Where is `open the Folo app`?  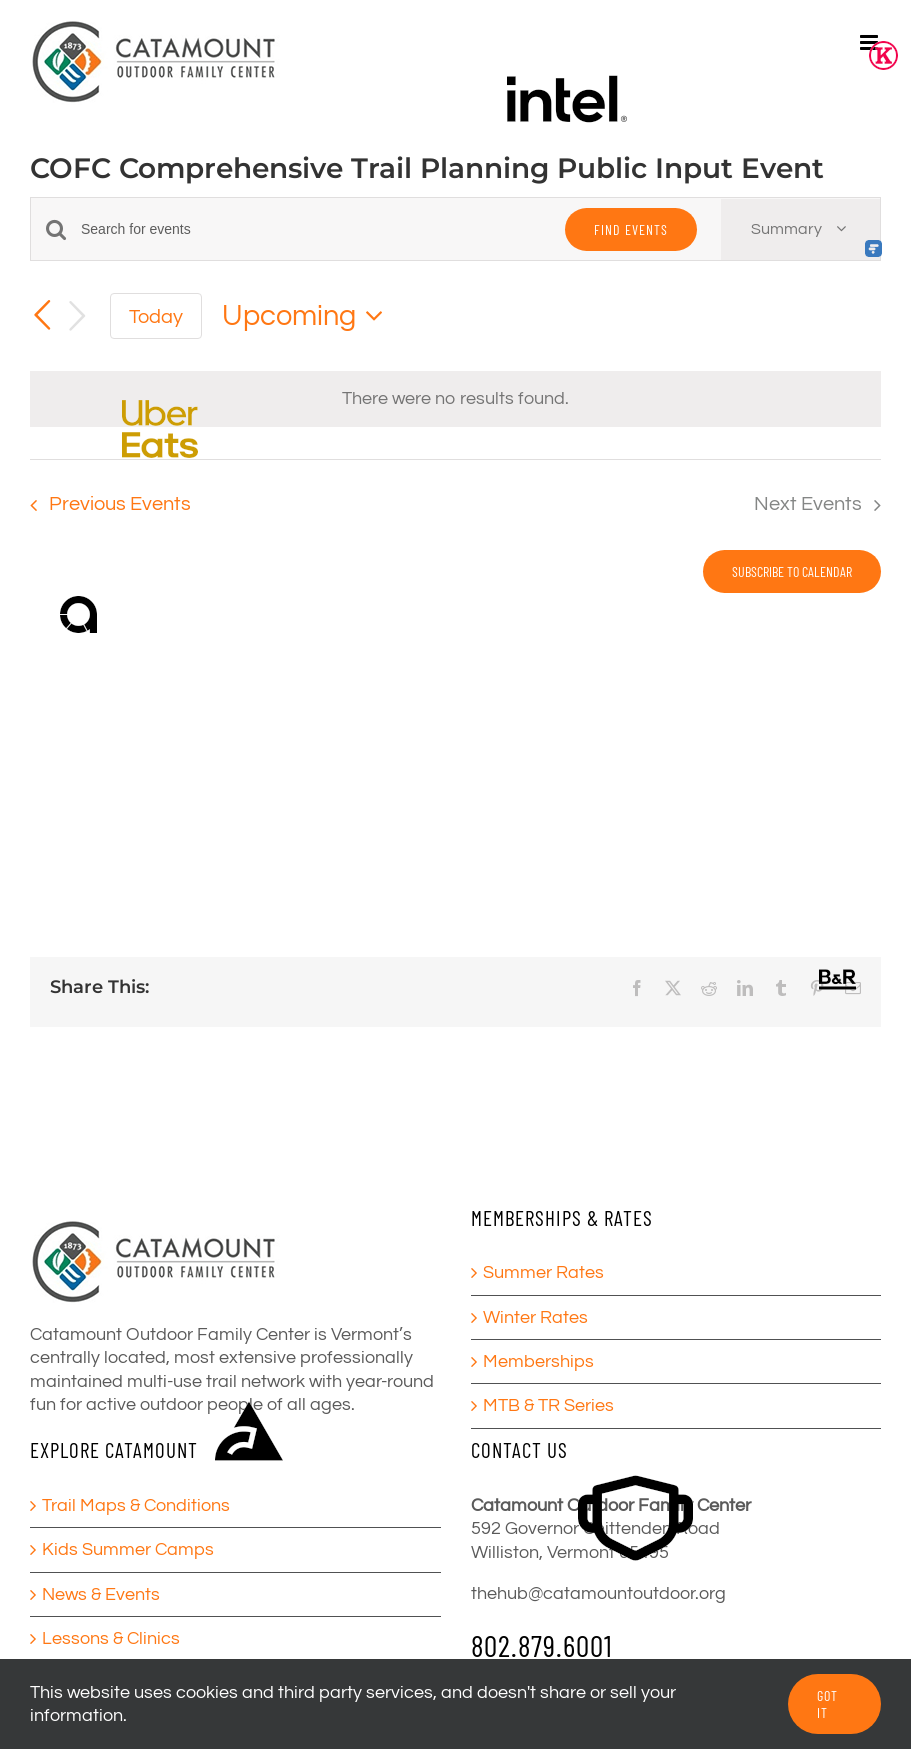 open the Folo app is located at coordinates (873, 248).